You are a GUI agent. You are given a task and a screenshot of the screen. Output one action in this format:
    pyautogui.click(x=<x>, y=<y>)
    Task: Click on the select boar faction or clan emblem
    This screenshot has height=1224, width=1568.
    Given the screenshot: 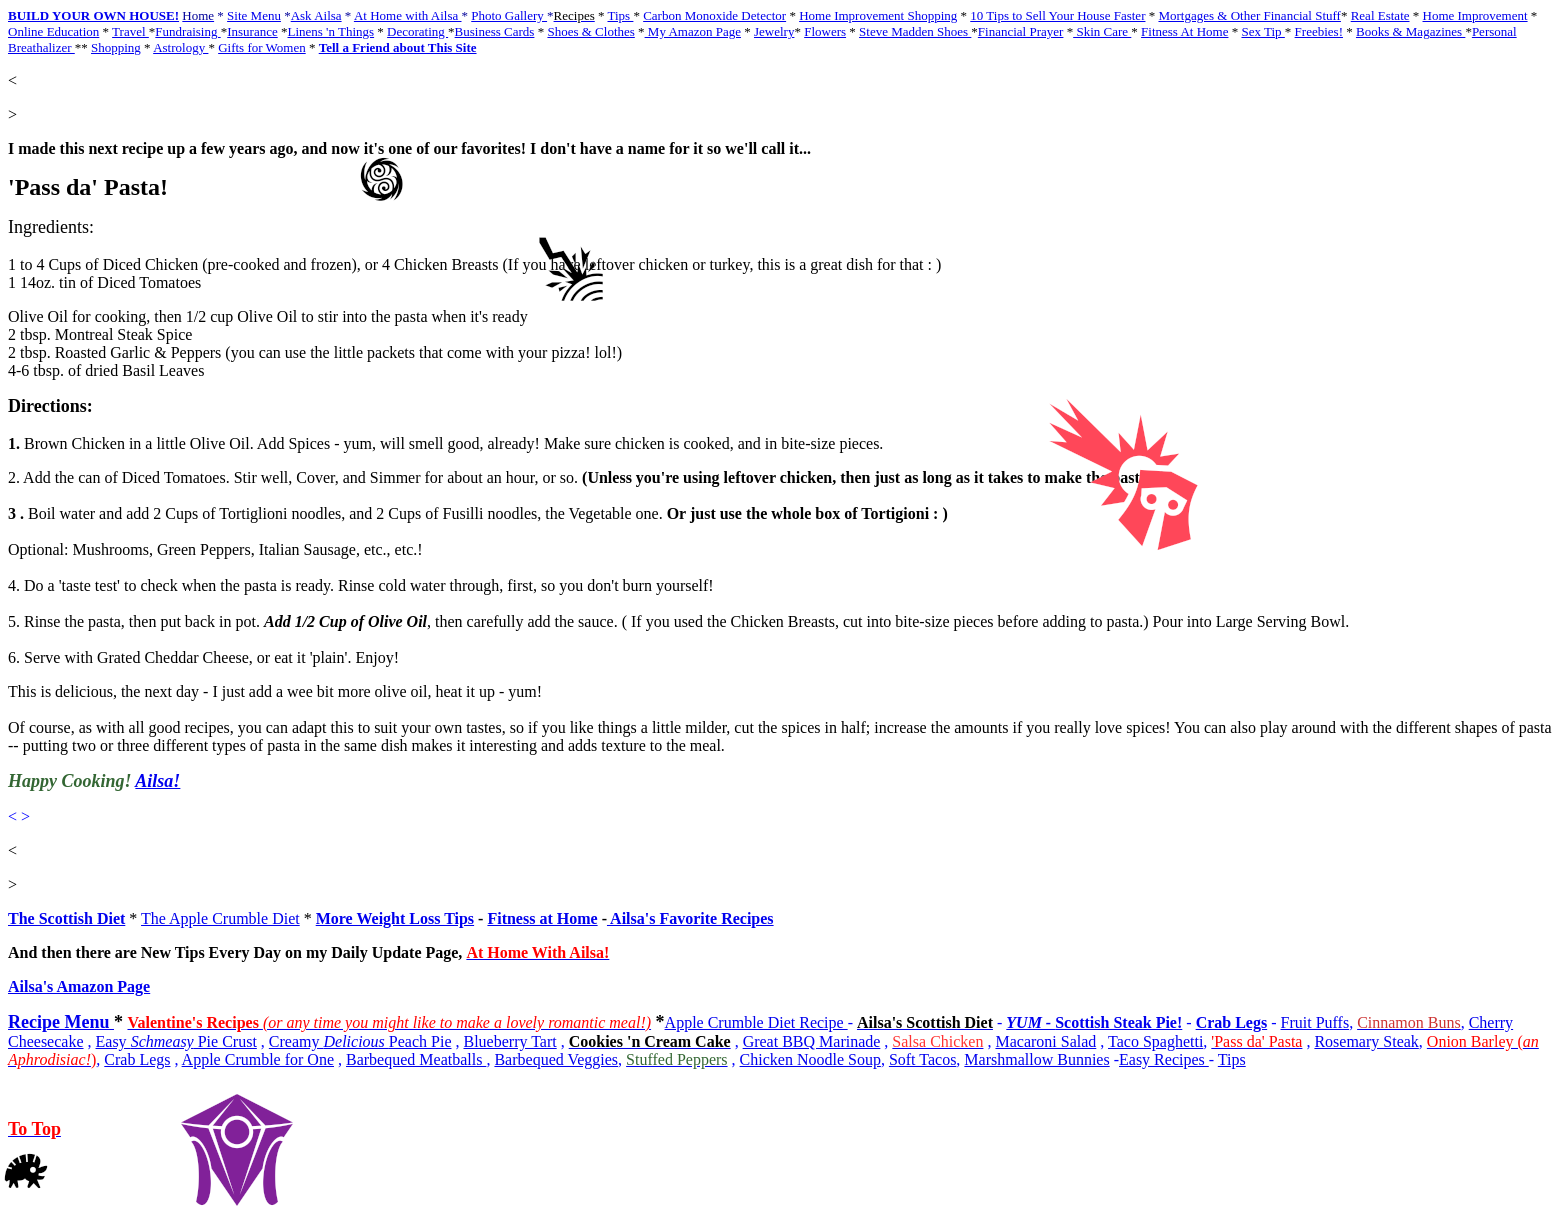 What is the action you would take?
    pyautogui.click(x=26, y=1171)
    